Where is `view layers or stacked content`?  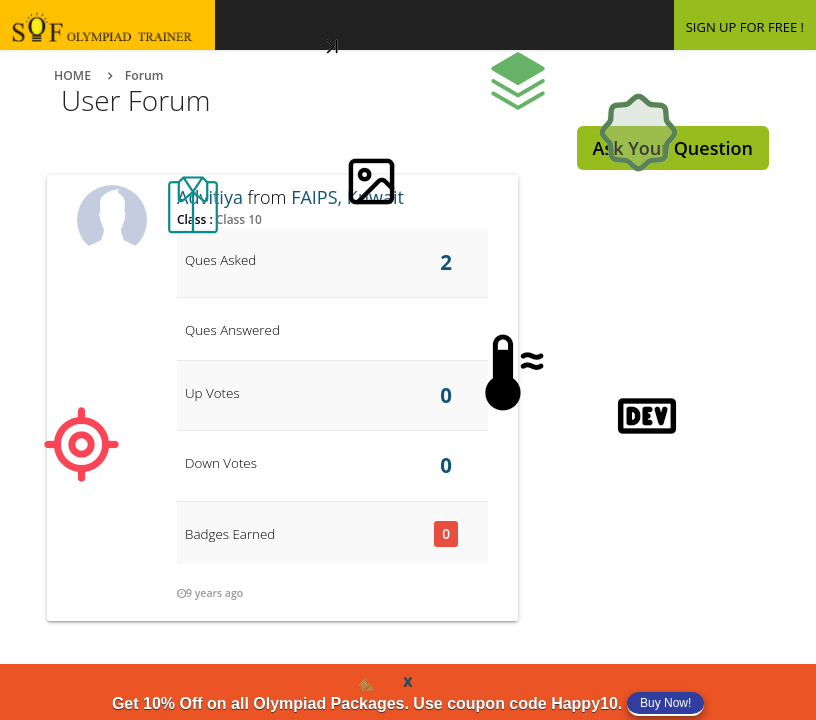
view layers or stacked content is located at coordinates (518, 81).